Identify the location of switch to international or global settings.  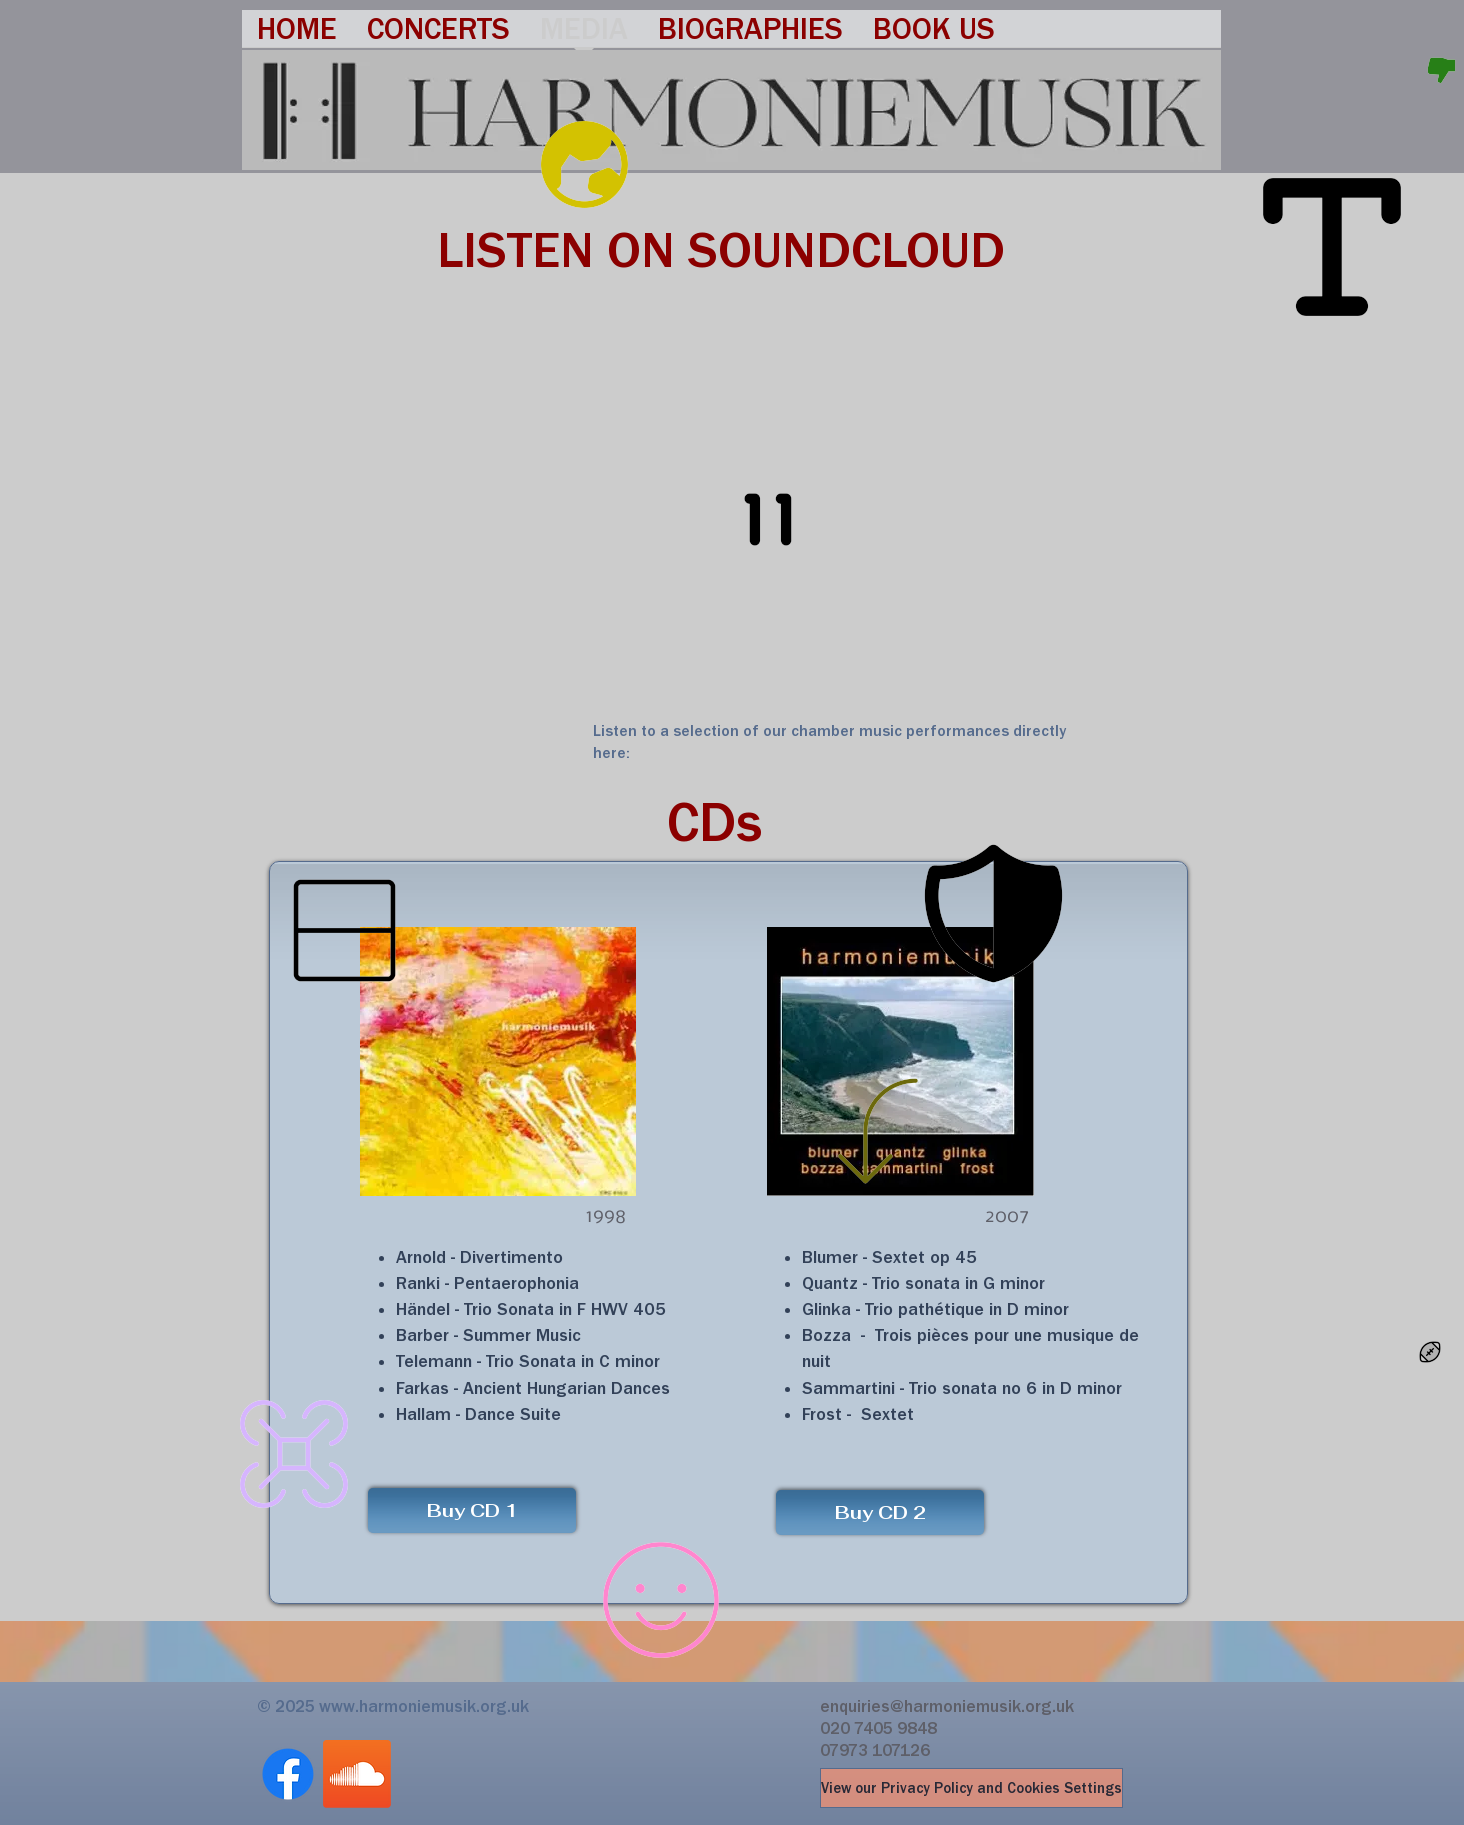
(584, 164).